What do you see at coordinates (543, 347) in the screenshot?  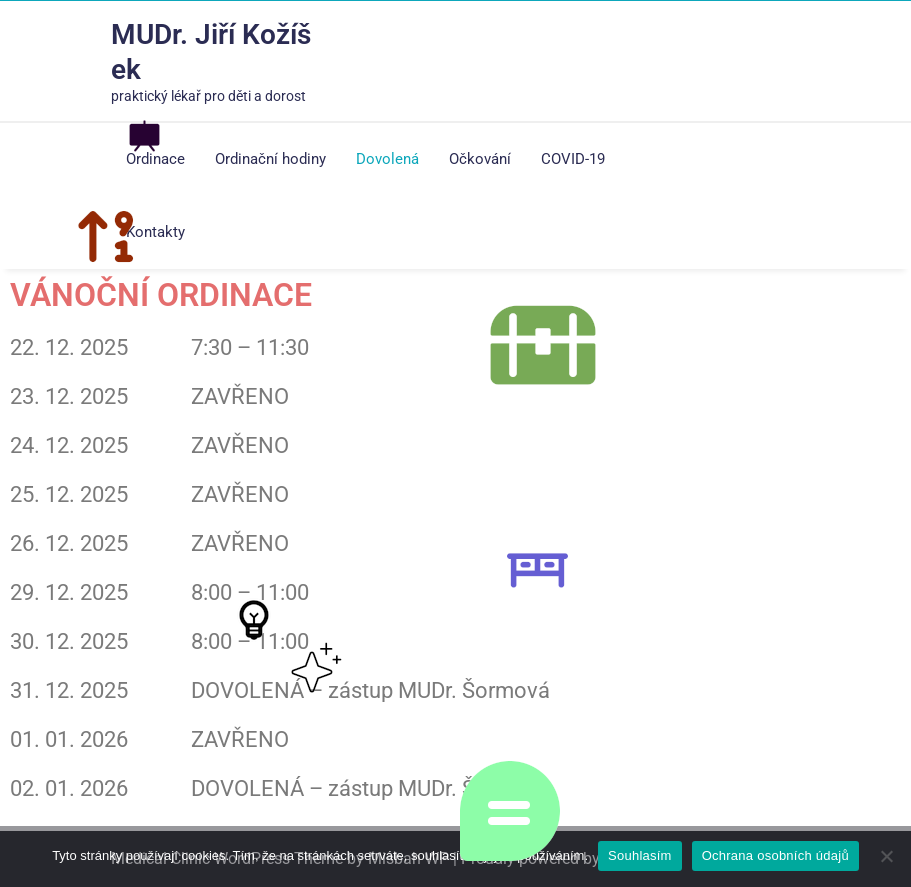 I see `access your rewards or collectibles` at bounding box center [543, 347].